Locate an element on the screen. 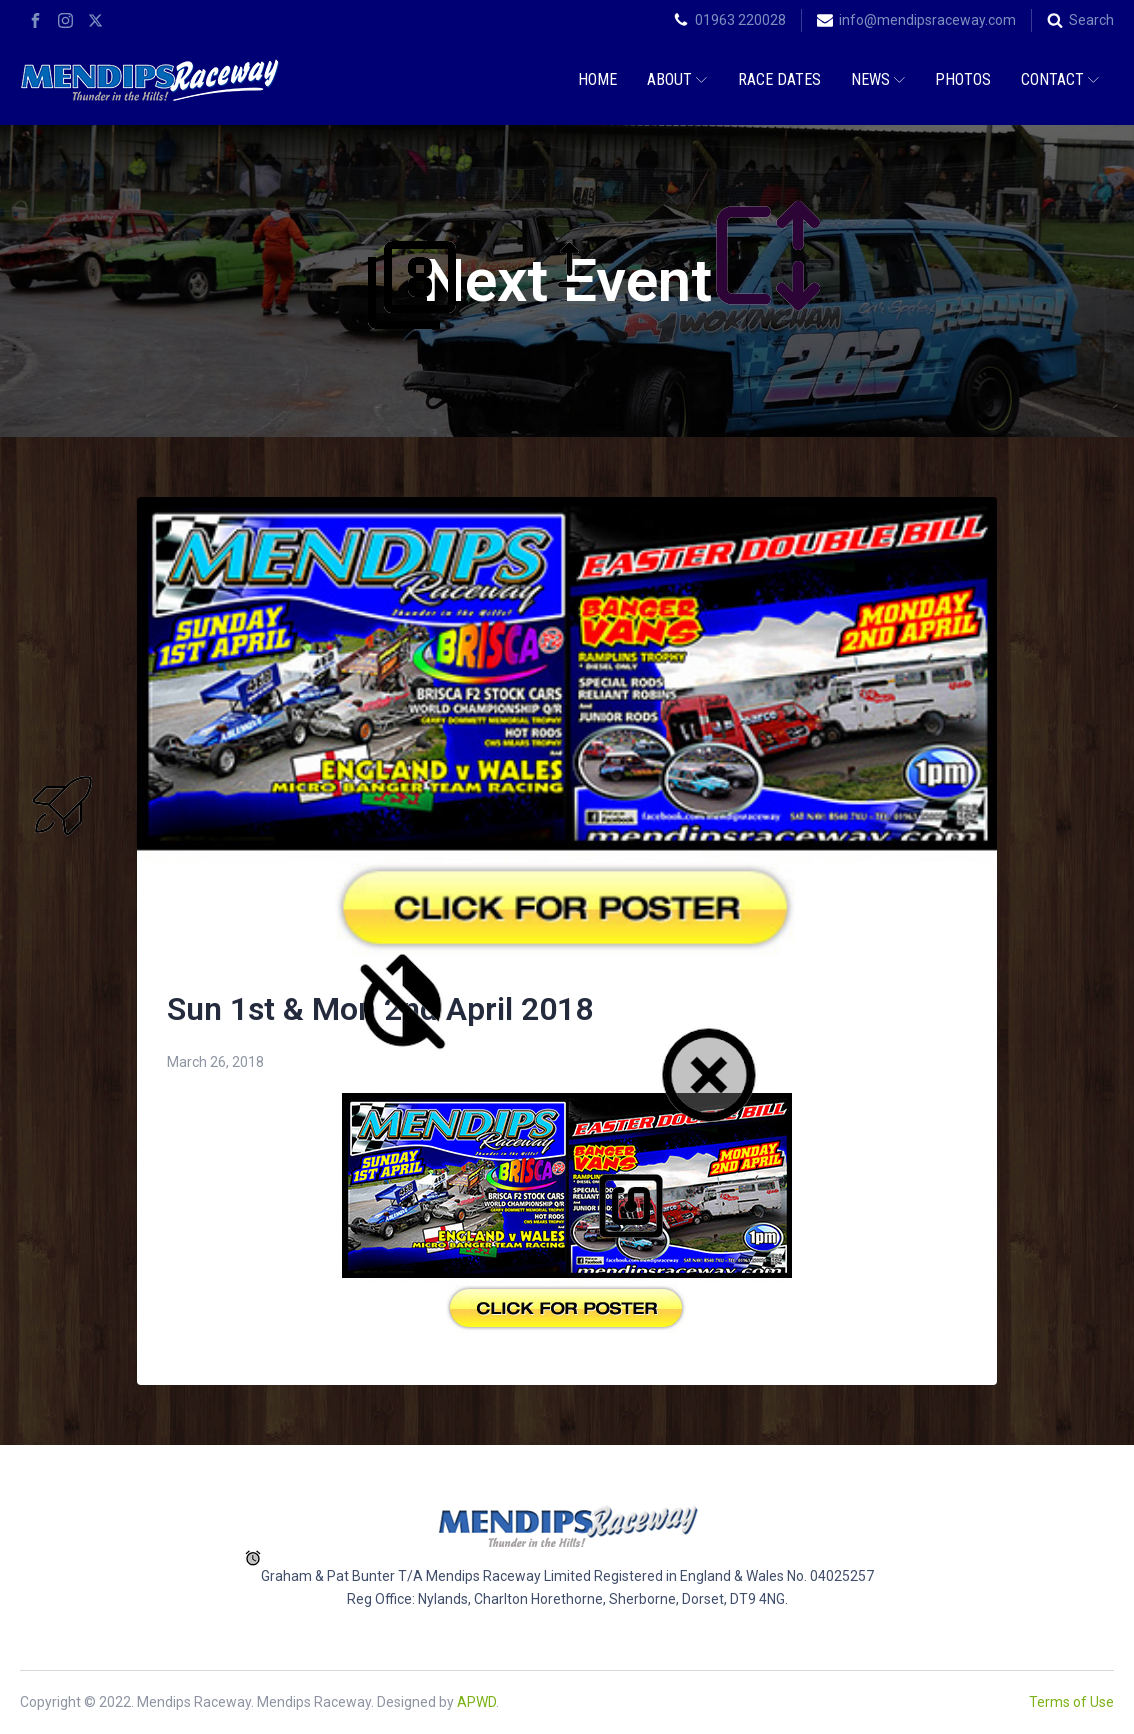 This screenshot has height=1734, width=1134. indicates 8 images in a stack or gallery is located at coordinates (412, 285).